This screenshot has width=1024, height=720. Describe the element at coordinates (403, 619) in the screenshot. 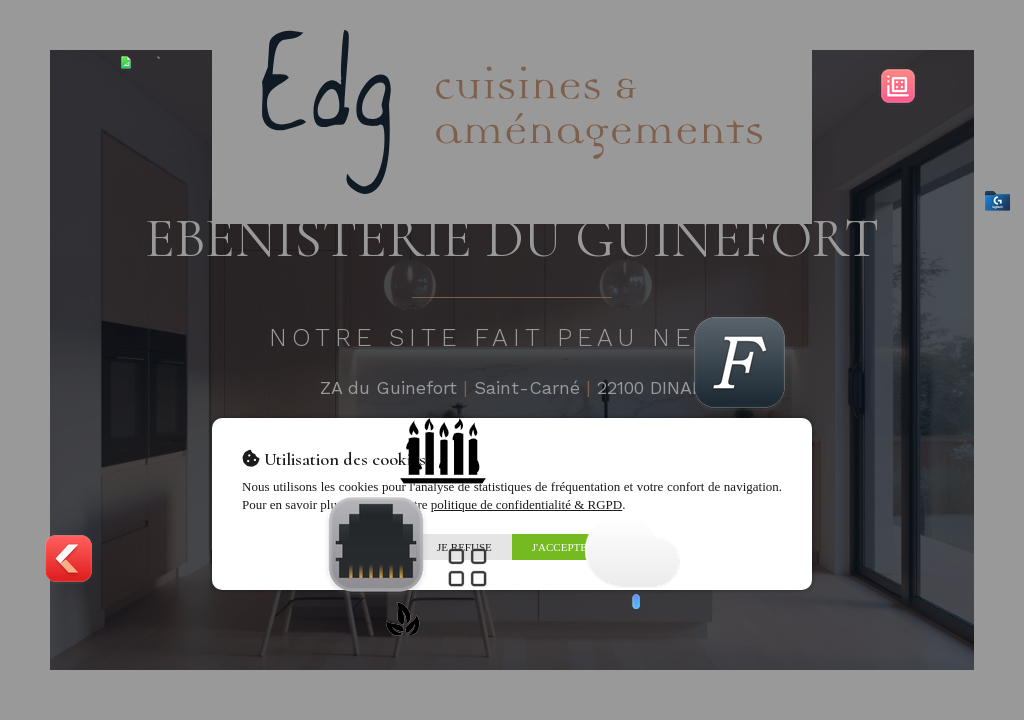

I see `indicates eco-friendly or organic option` at that location.